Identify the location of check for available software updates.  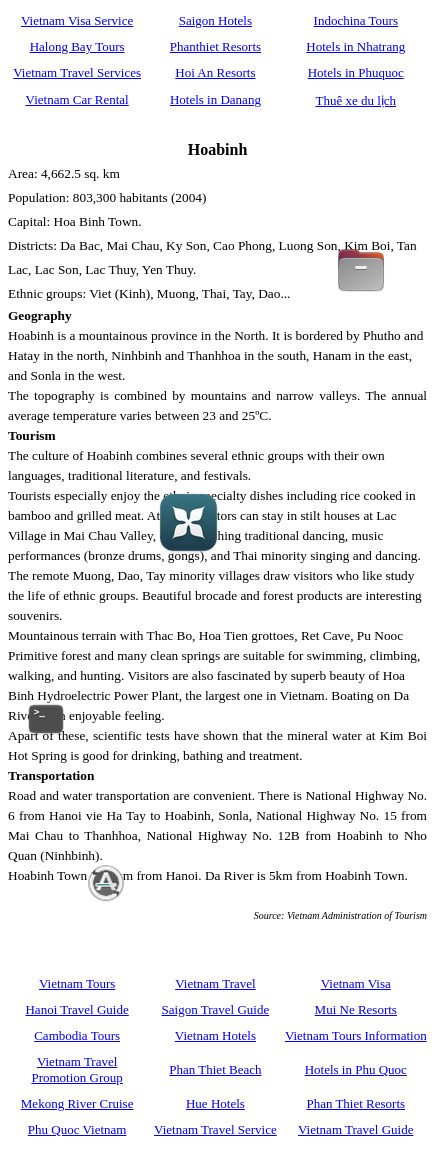
(106, 883).